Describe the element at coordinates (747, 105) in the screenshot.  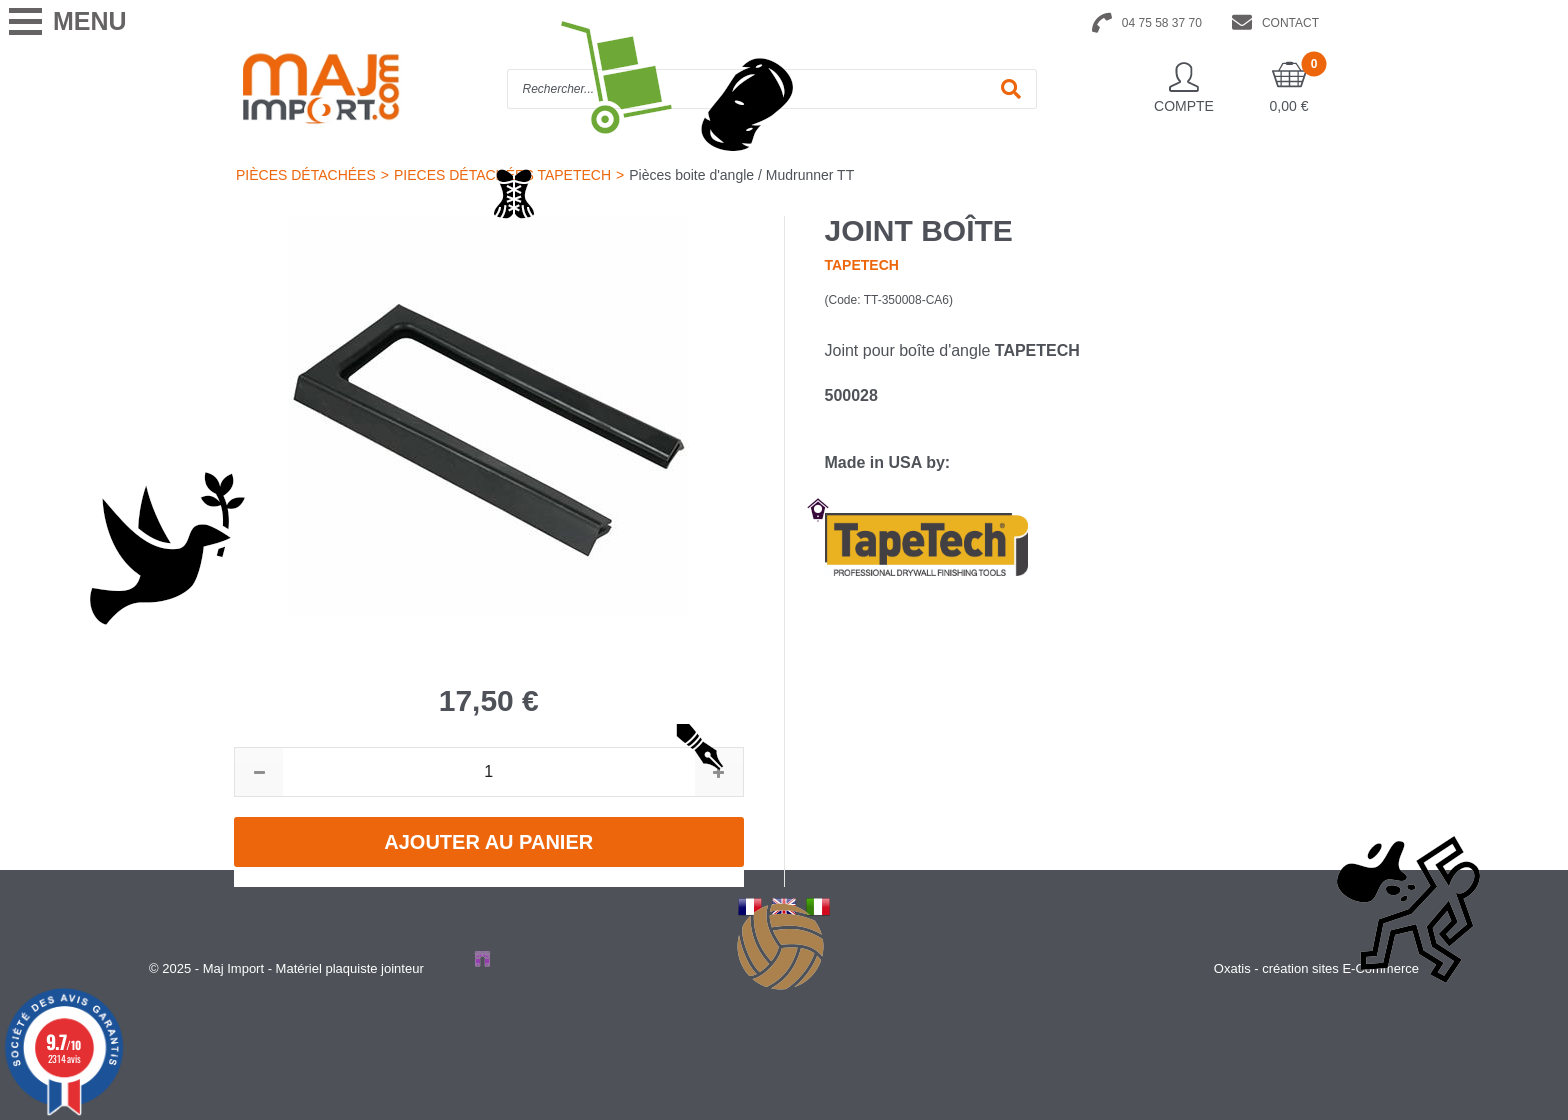
I see `select potato as a game resource or ingredient` at that location.